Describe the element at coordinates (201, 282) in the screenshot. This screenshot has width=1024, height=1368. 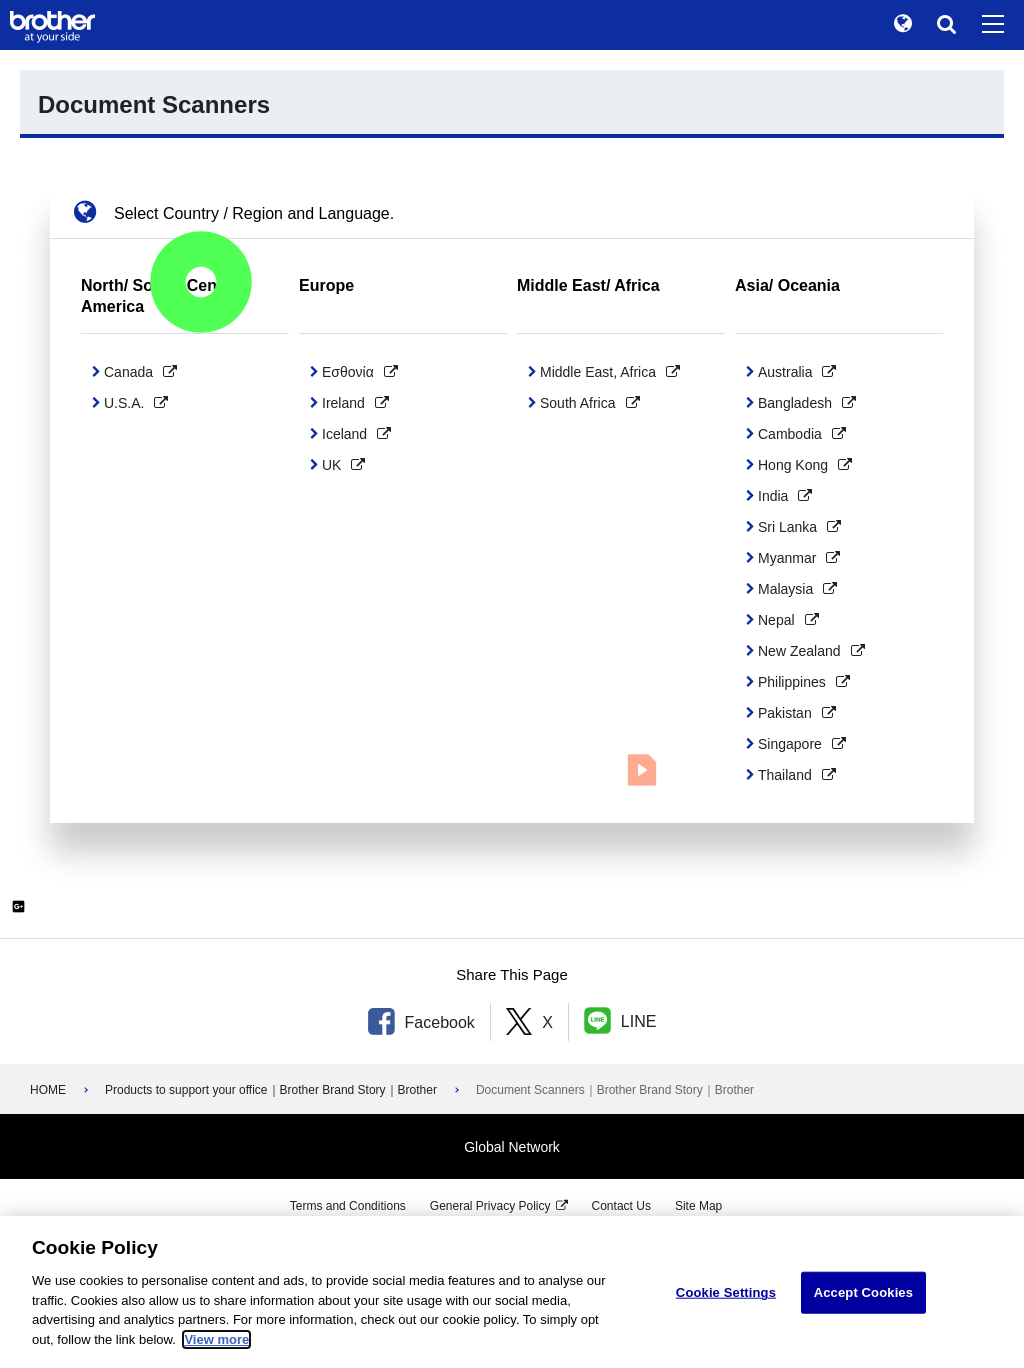
I see `start recording audio or video` at that location.